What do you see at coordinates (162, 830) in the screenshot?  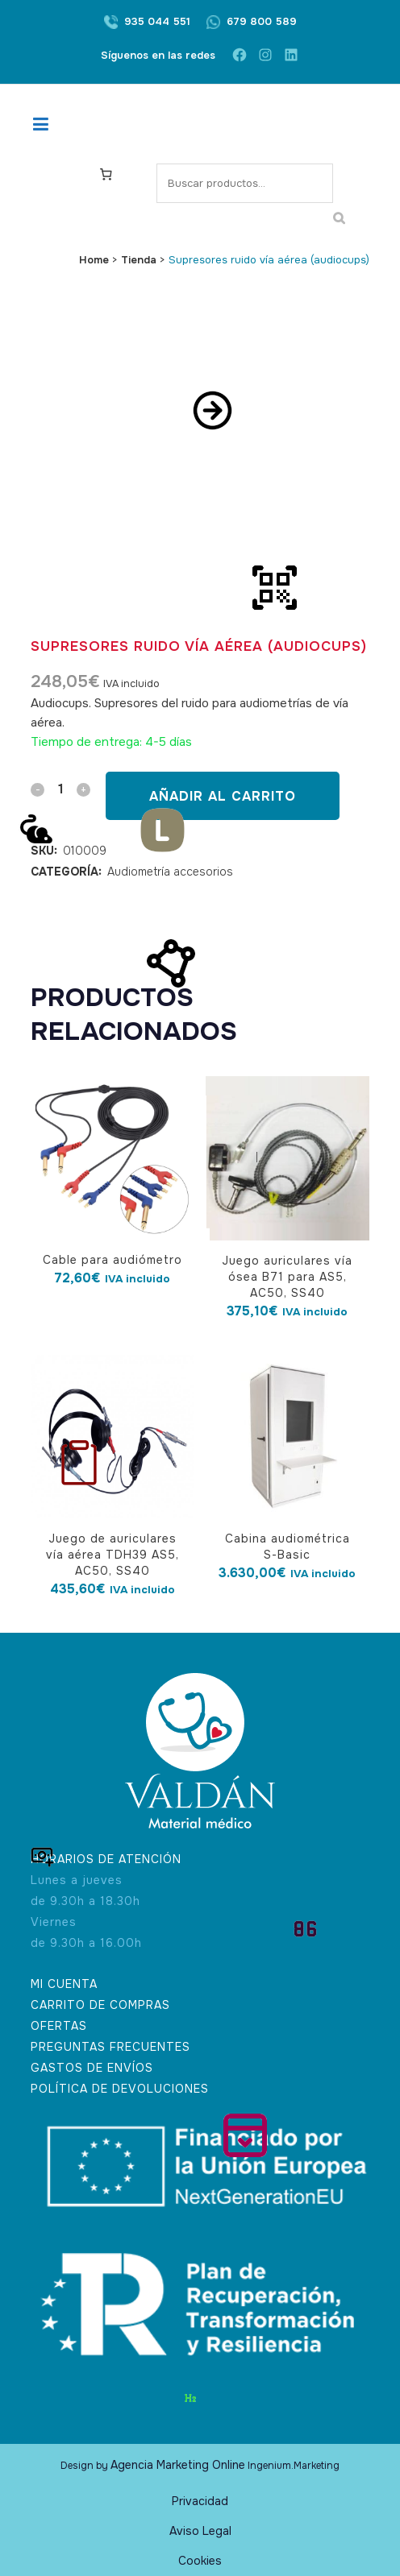 I see `indicates items or options starting with the letter "L"` at bounding box center [162, 830].